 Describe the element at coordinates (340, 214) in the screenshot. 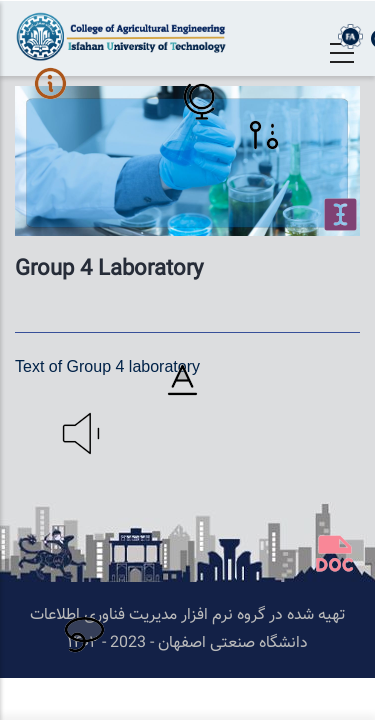

I see `text input field cursor indicator` at that location.